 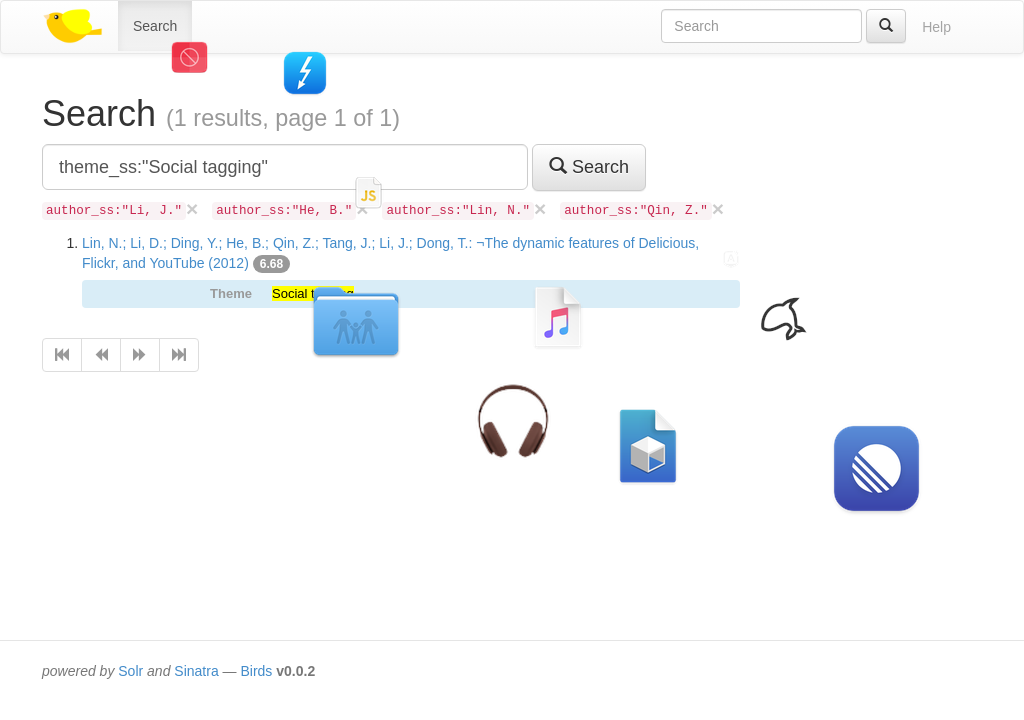 I want to click on a javascript file in the file system, so click(x=368, y=192).